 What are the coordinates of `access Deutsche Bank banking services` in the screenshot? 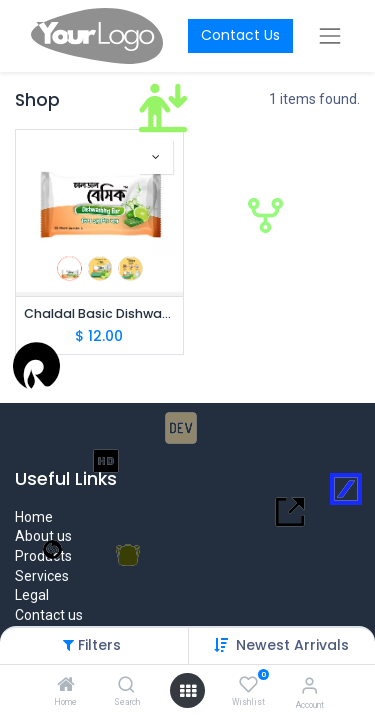 It's located at (346, 489).